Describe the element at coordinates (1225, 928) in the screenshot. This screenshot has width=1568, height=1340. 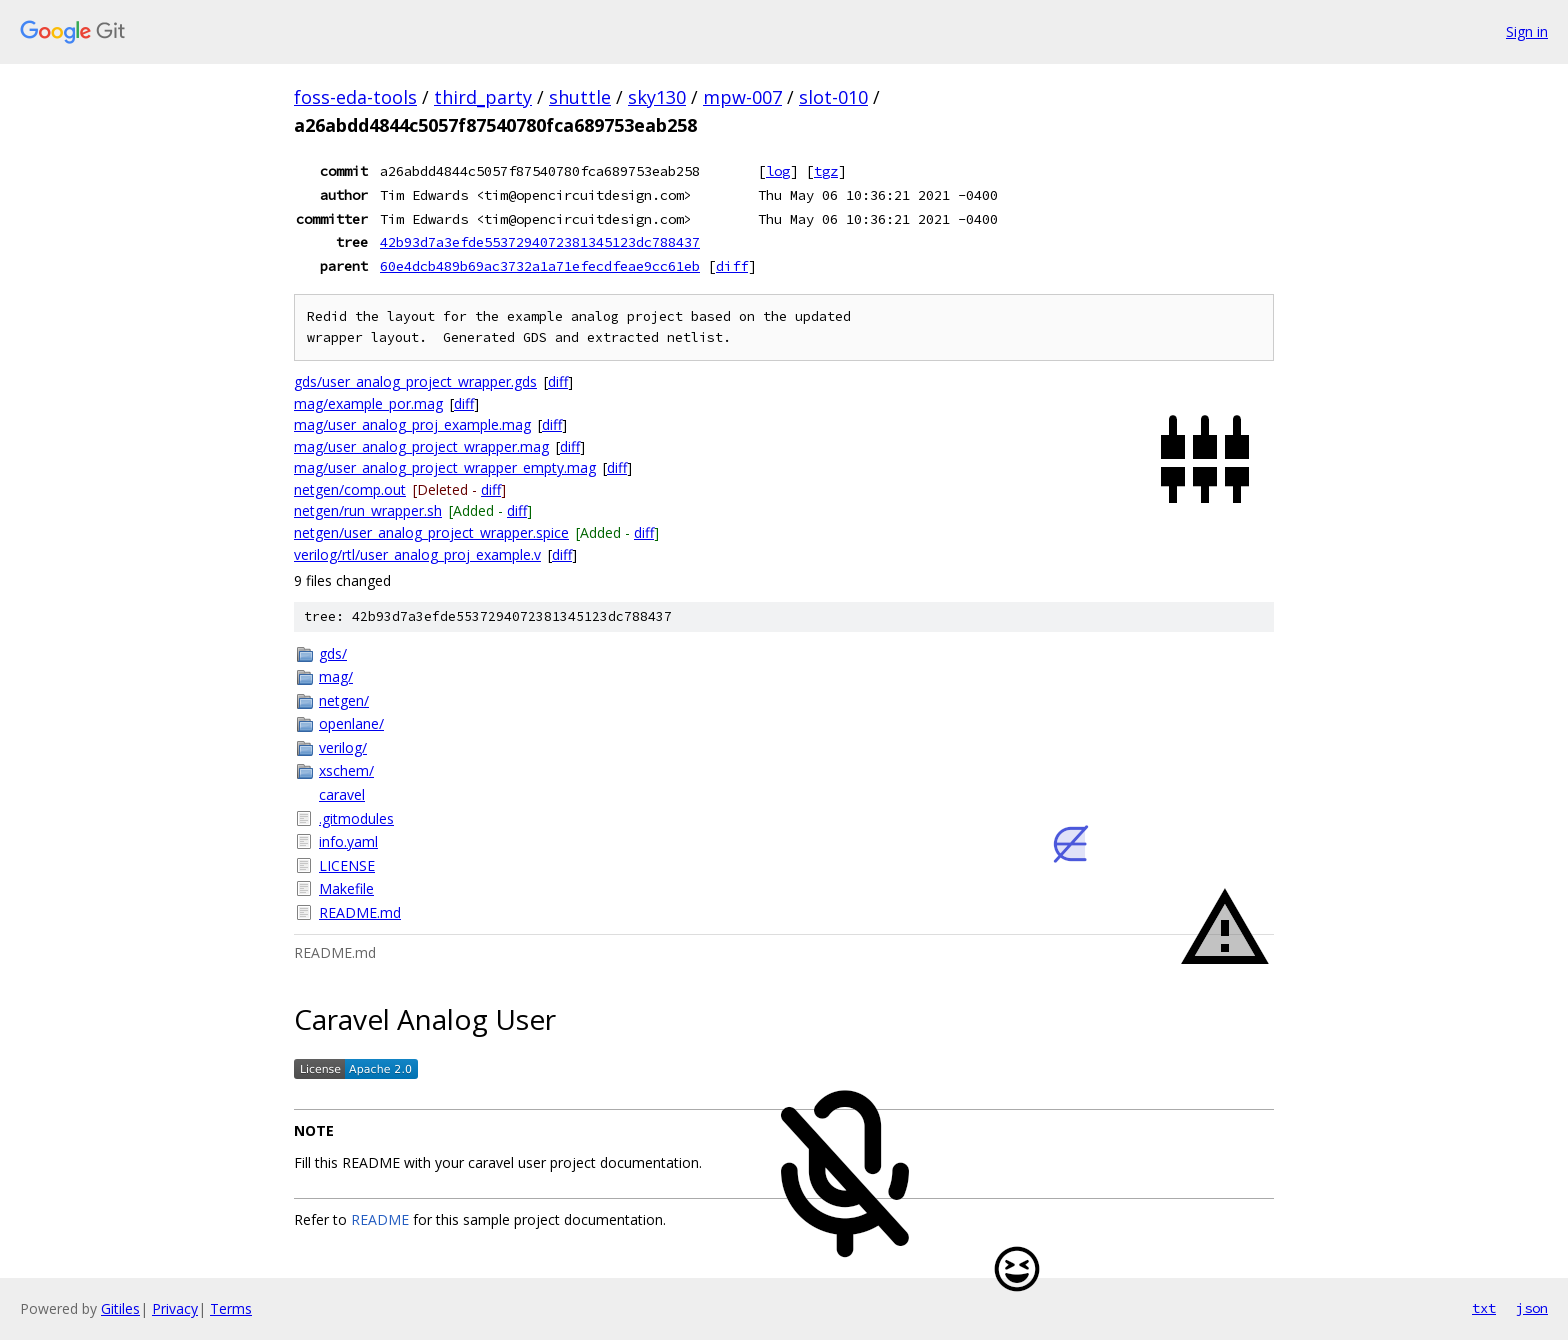
I see `indicates a warning or caution state` at that location.